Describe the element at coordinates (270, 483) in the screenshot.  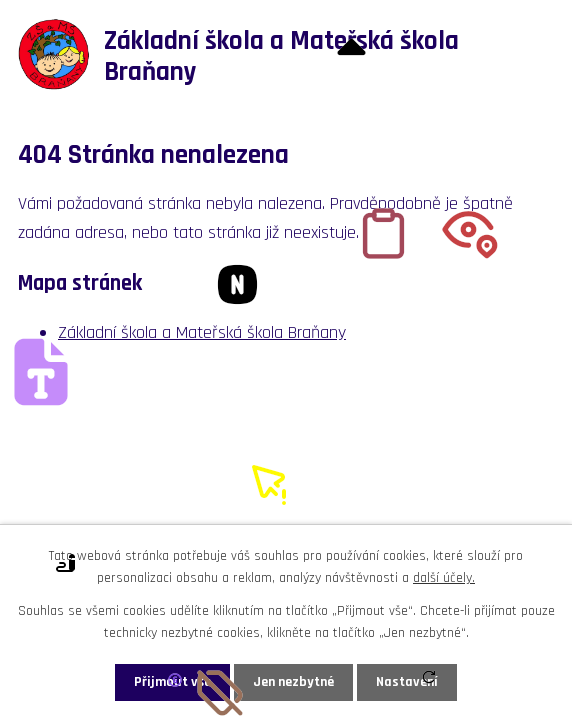
I see `cursor error or interaction warning` at that location.